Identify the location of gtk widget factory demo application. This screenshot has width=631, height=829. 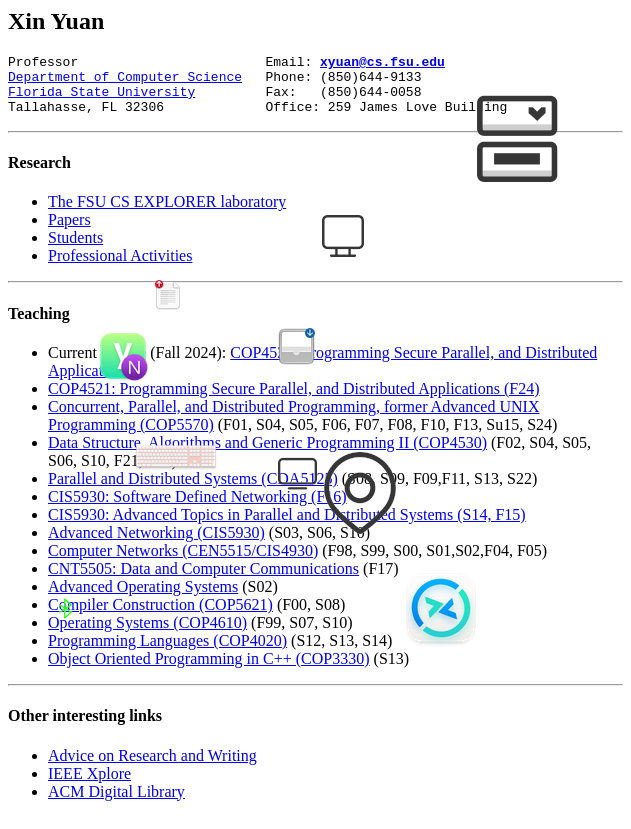
(517, 136).